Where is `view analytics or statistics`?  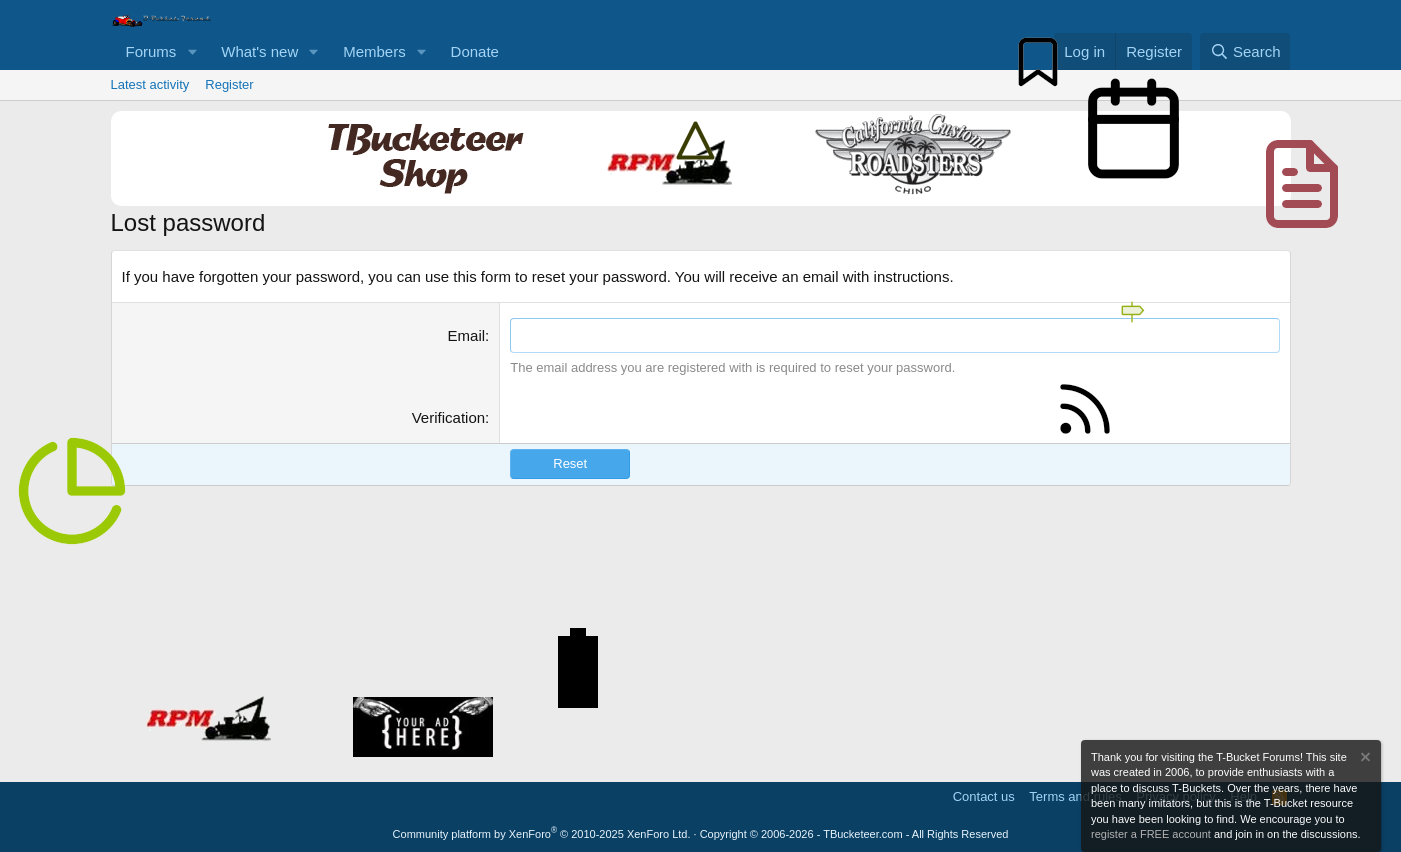
view analytics or statistics is located at coordinates (72, 491).